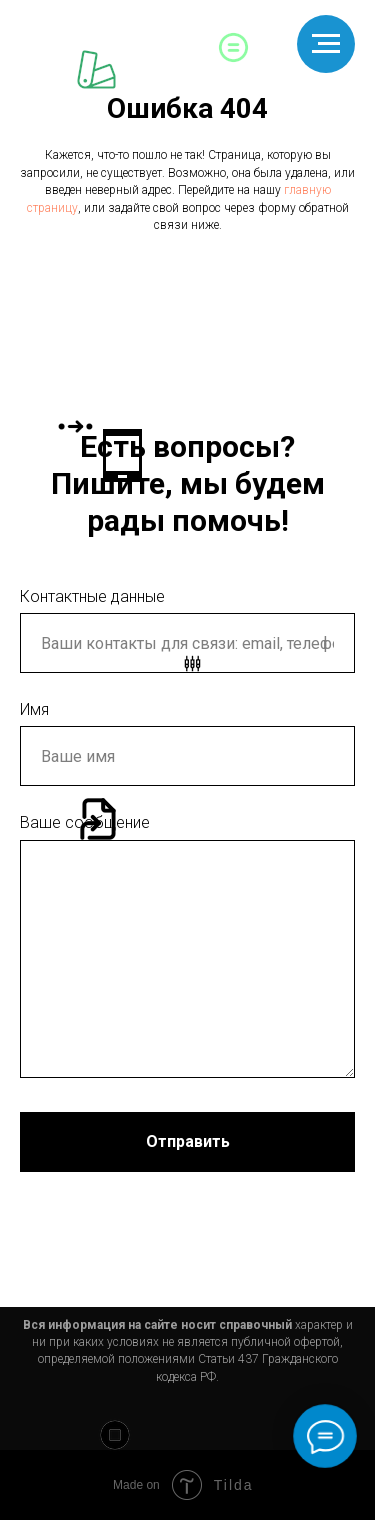  Describe the element at coordinates (99, 819) in the screenshot. I see `create a symbolic link to this file` at that location.